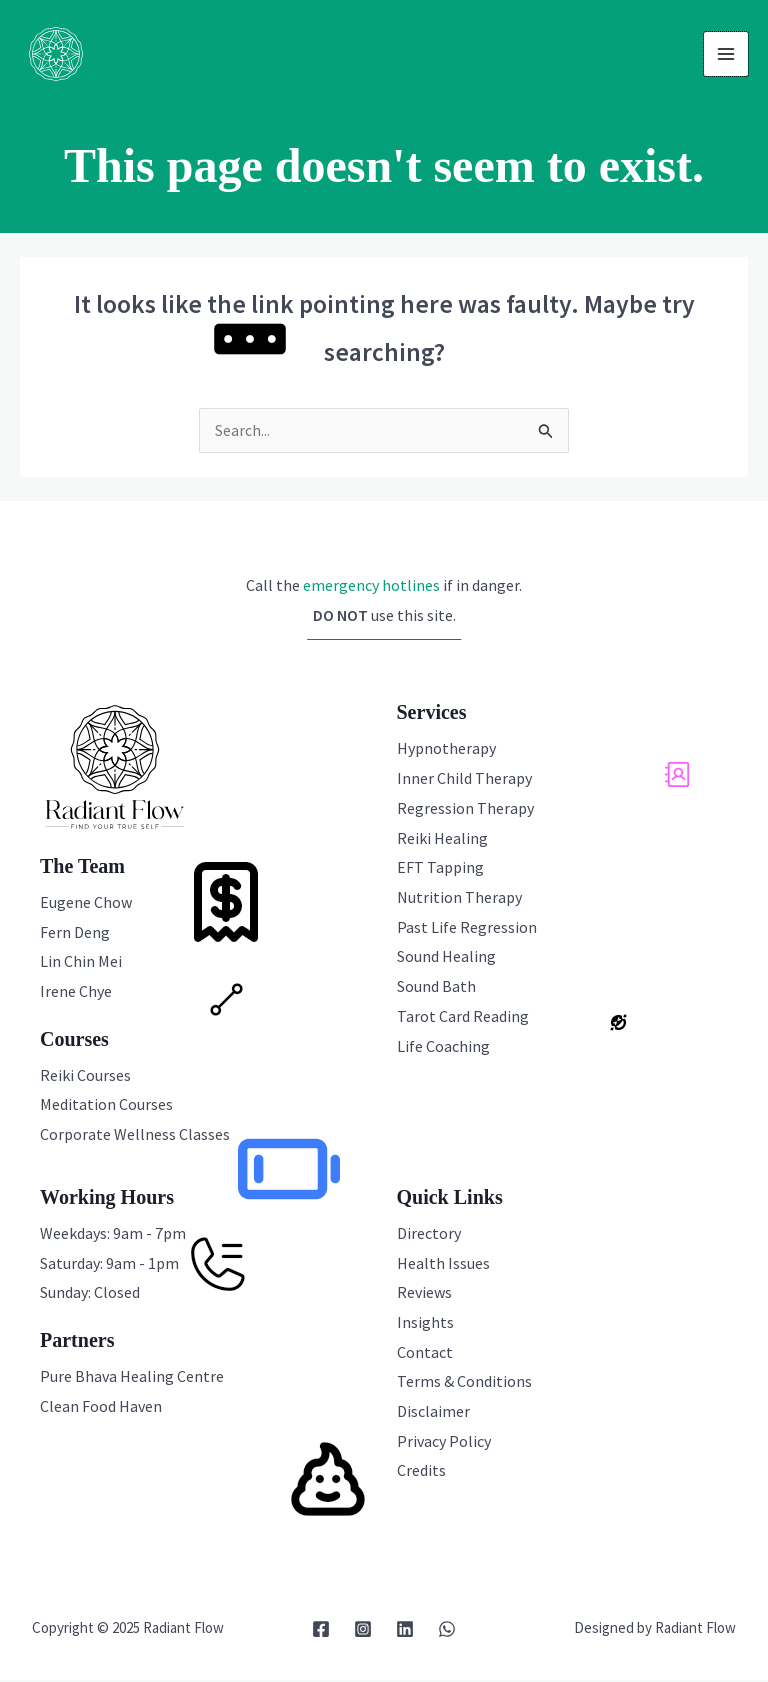 The image size is (768, 1682). Describe the element at coordinates (289, 1169) in the screenshot. I see `indicates low battery level` at that location.